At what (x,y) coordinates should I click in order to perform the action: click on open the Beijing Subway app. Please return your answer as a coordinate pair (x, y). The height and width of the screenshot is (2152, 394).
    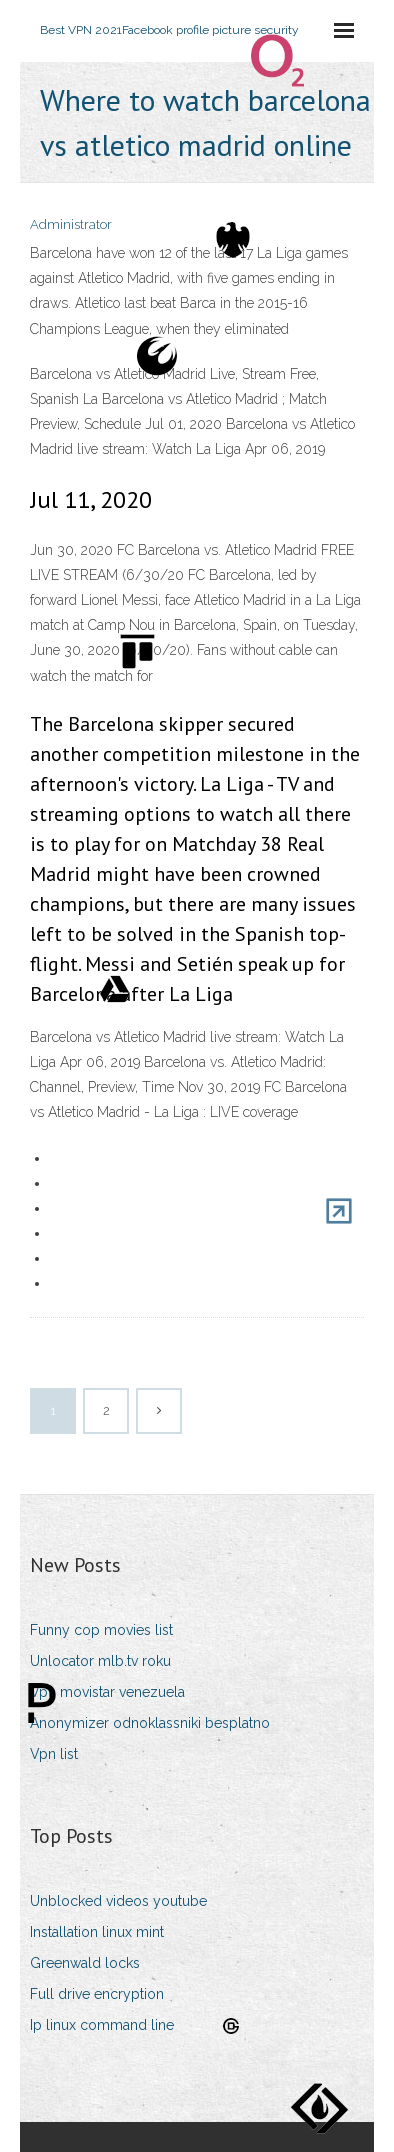
    Looking at the image, I should click on (231, 2026).